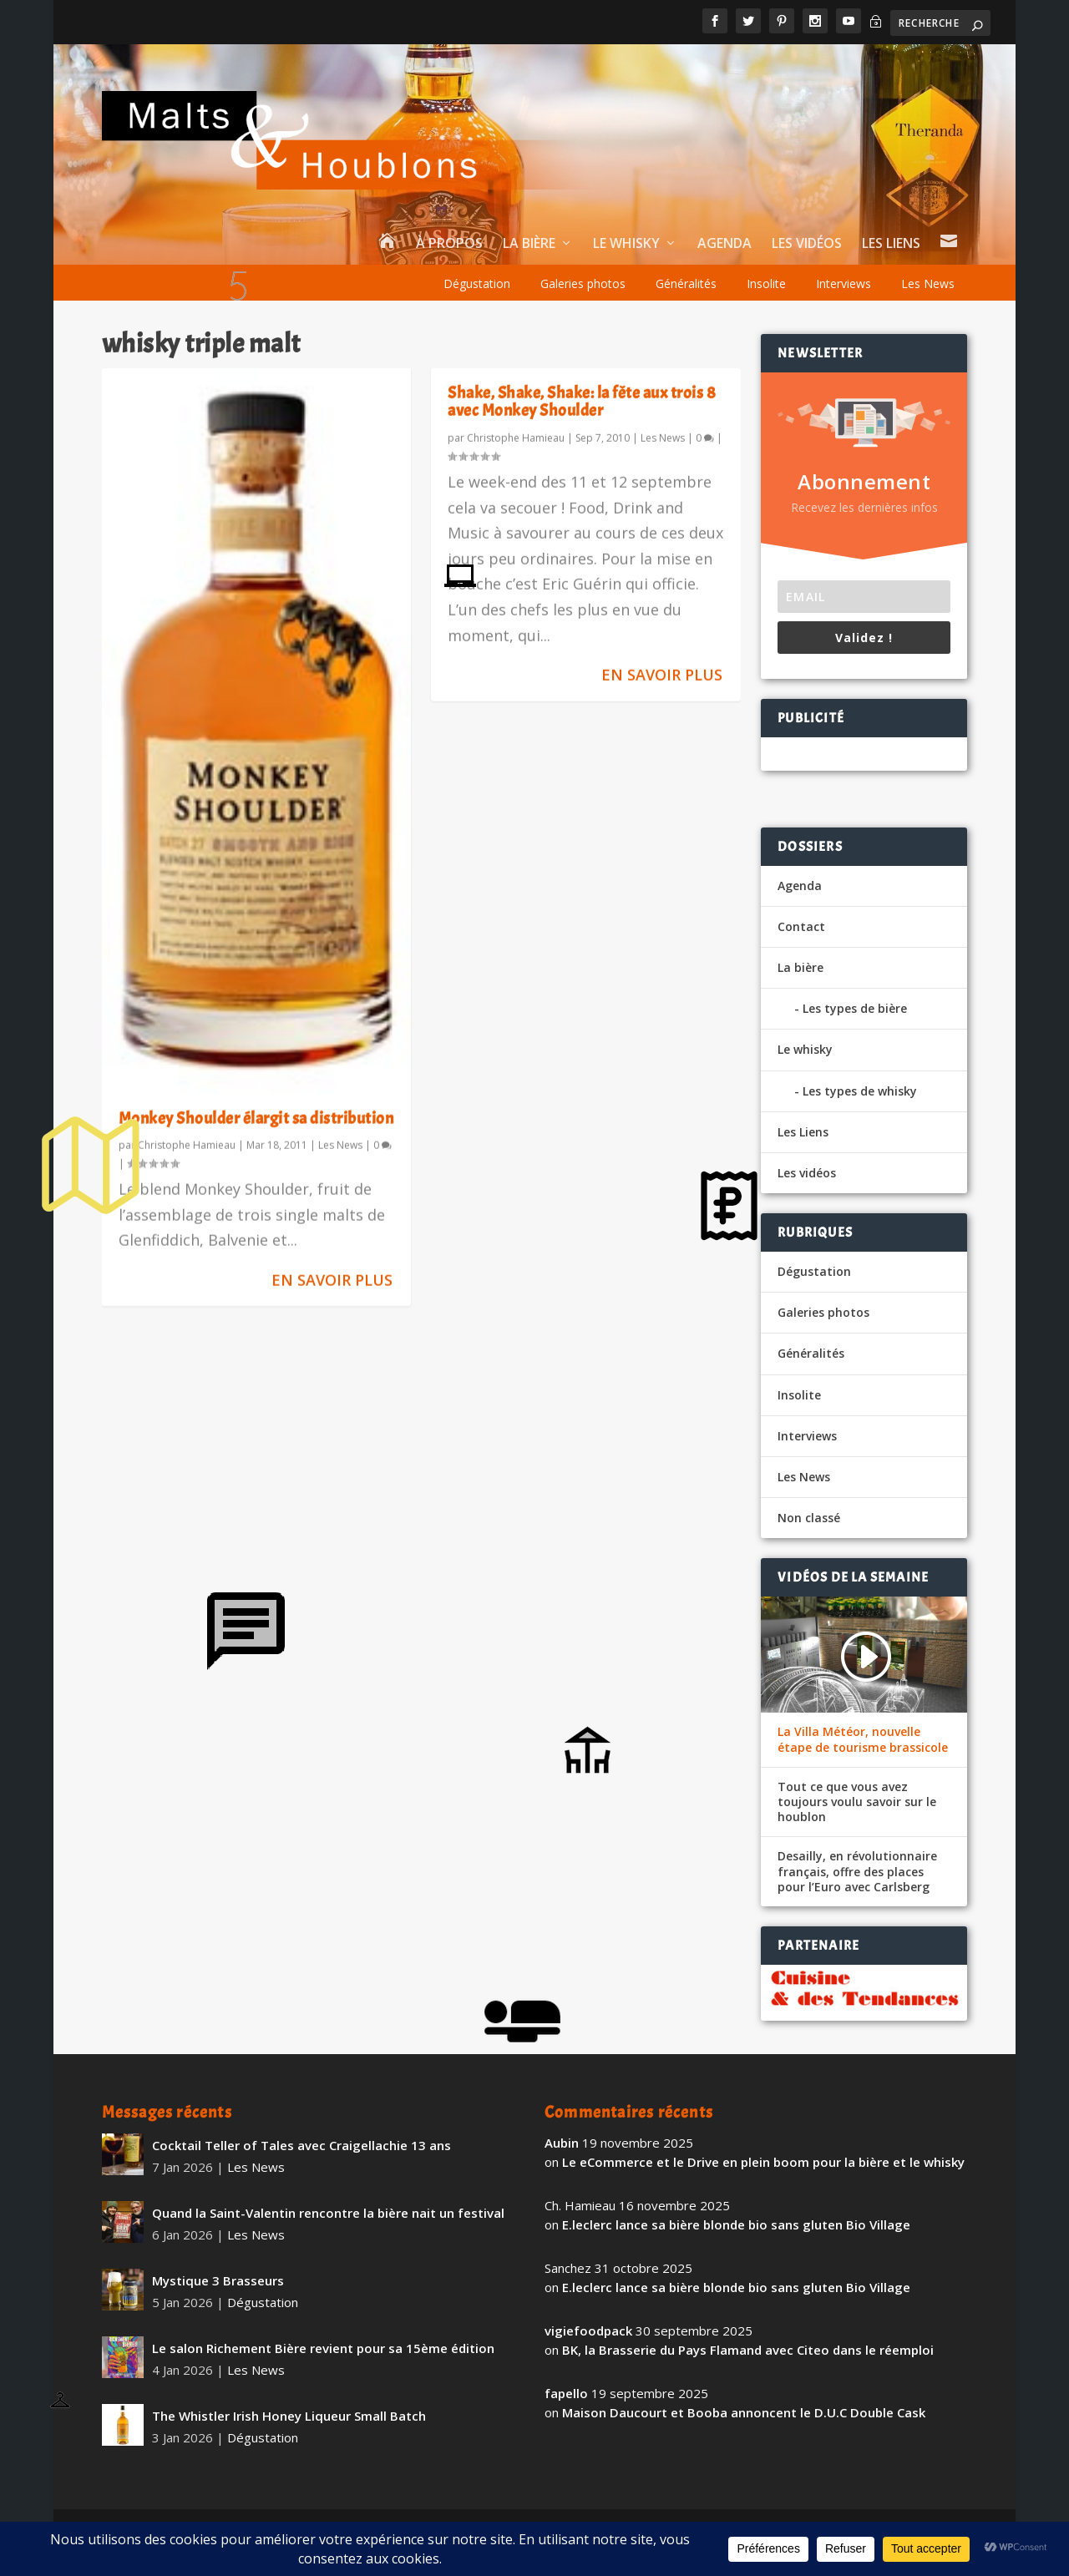 The height and width of the screenshot is (2576, 1069). What do you see at coordinates (90, 1165) in the screenshot?
I see `view map` at bounding box center [90, 1165].